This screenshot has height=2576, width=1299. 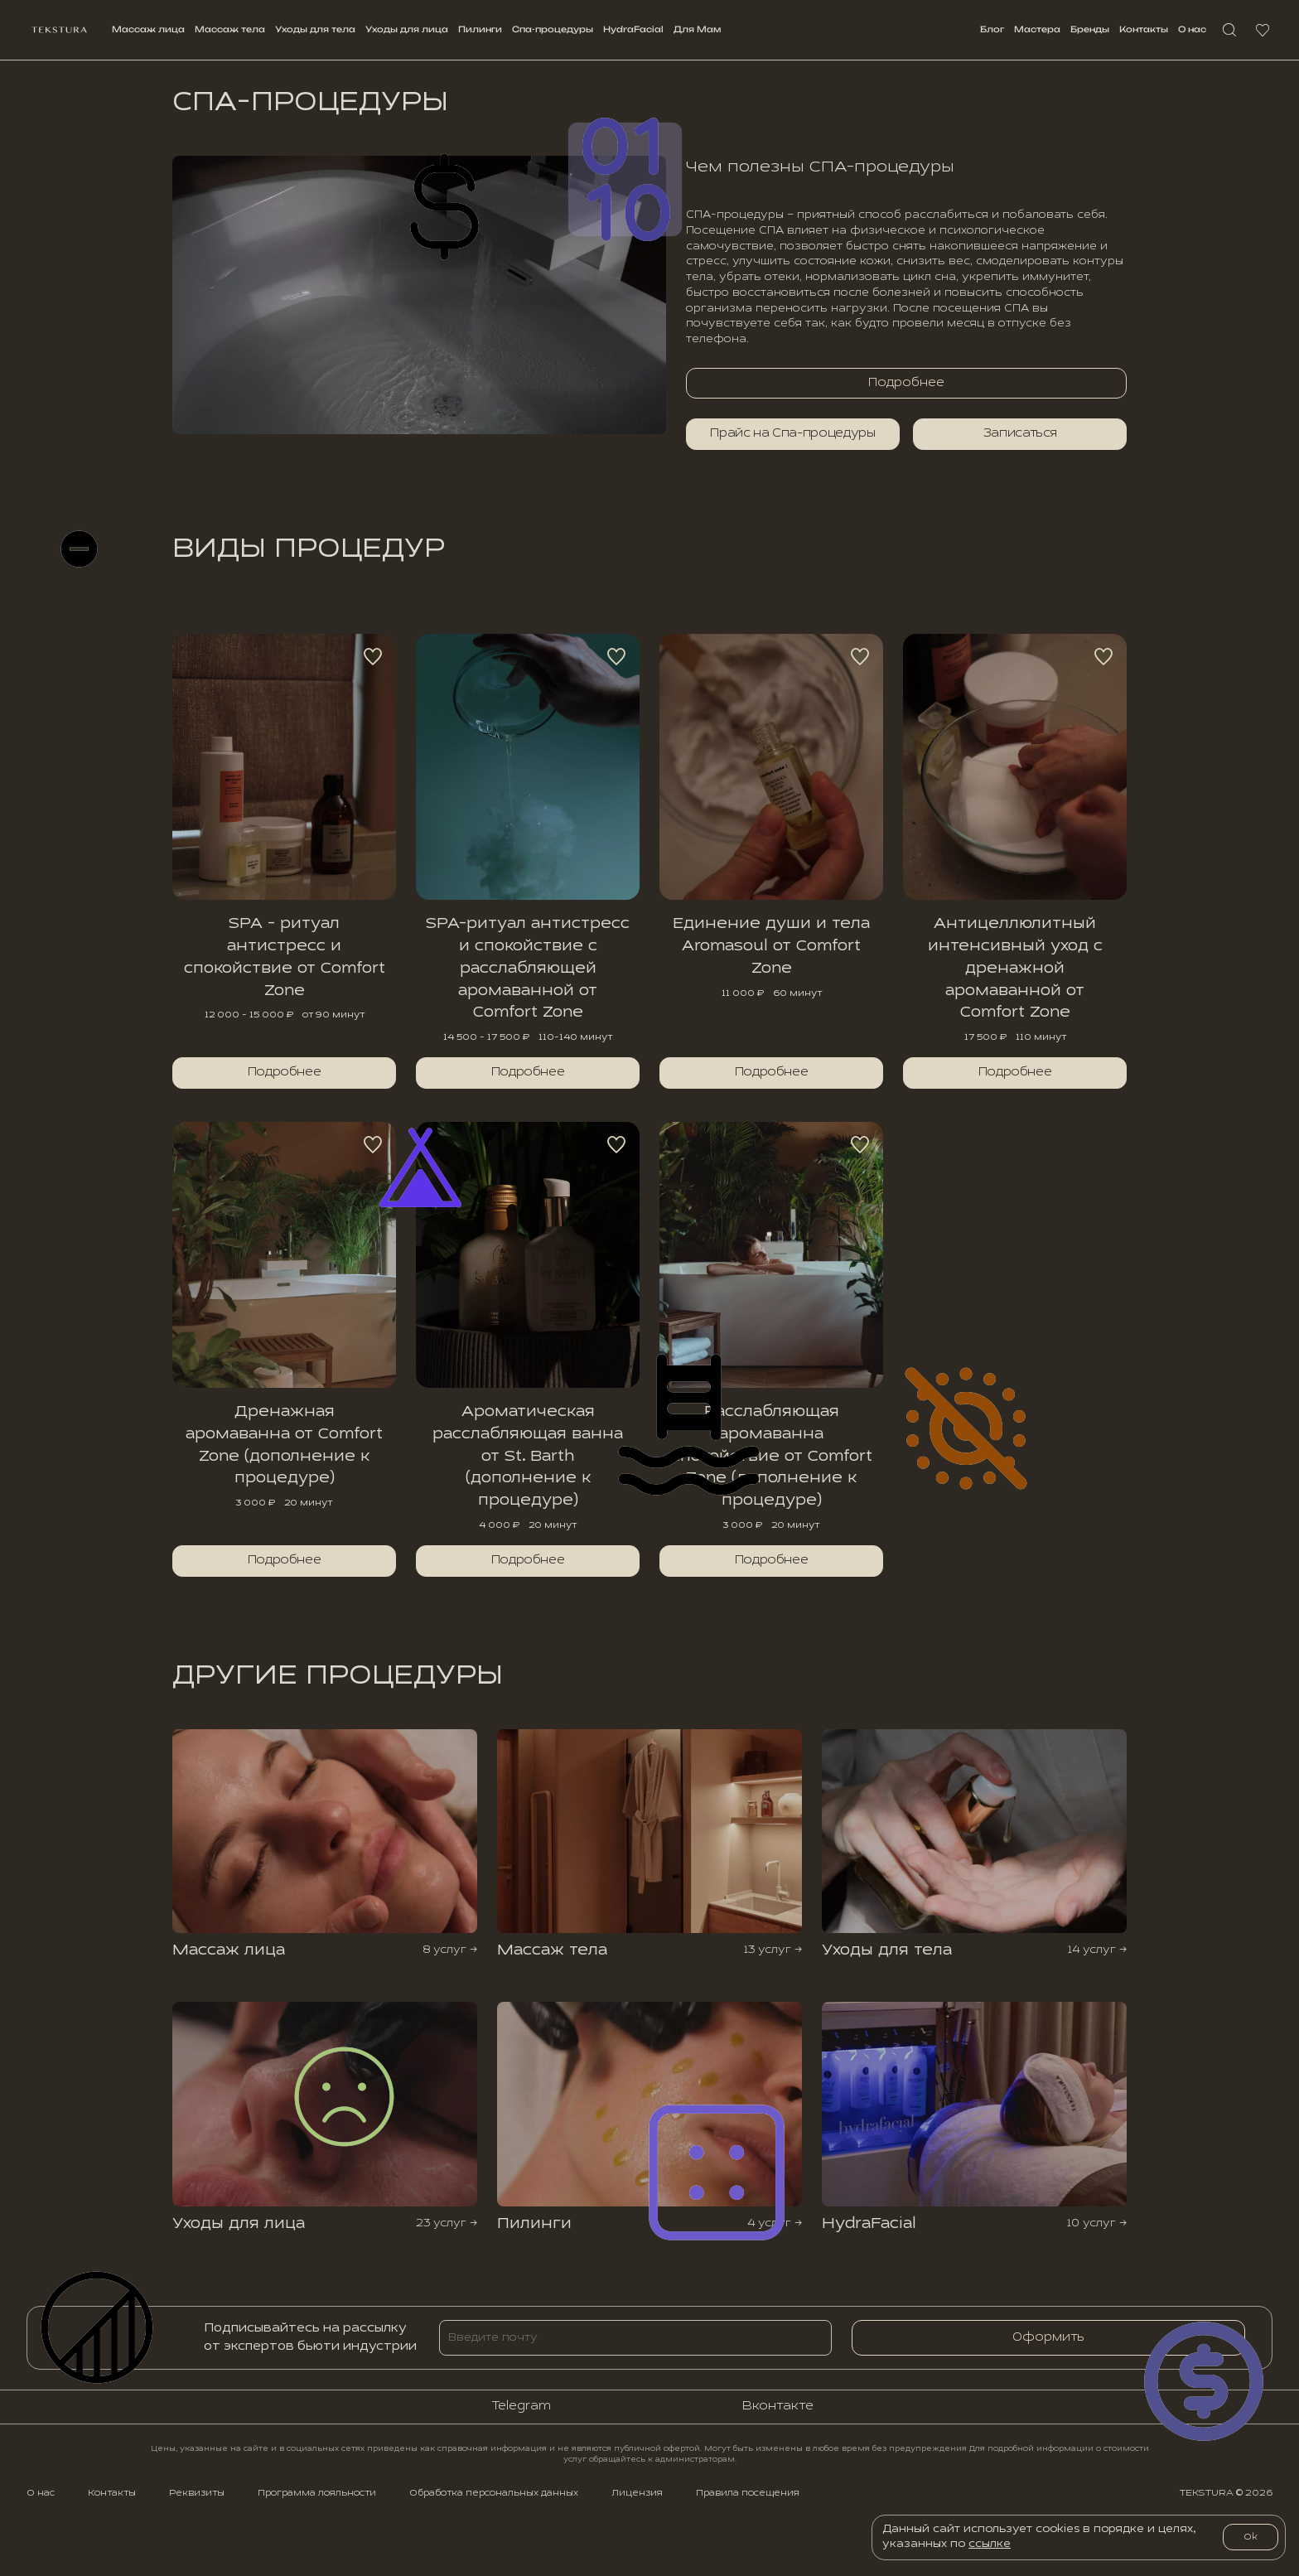 I want to click on disable live photo capture, so click(x=966, y=1428).